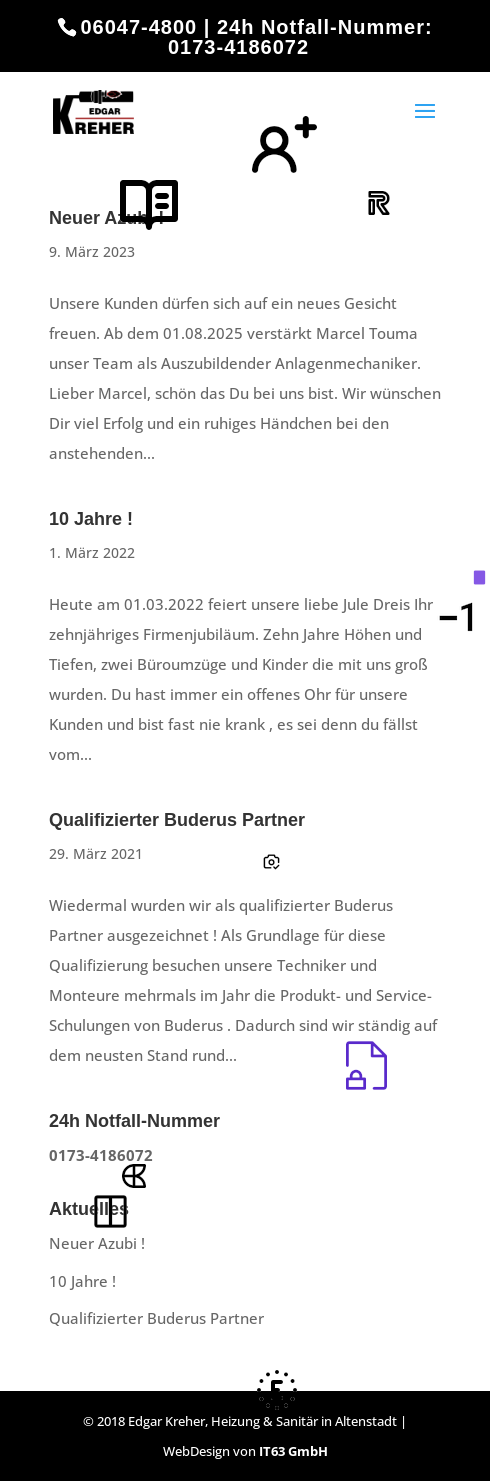  Describe the element at coordinates (149, 201) in the screenshot. I see `open reading mode or e-reader` at that location.